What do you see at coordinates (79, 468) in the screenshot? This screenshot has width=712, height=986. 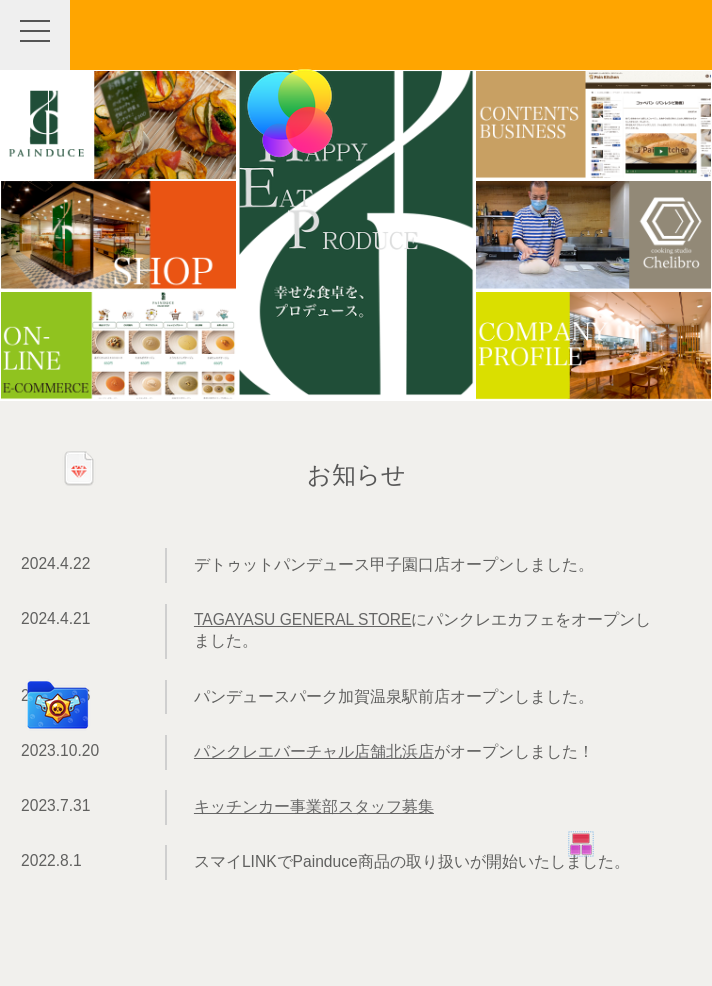 I see `ruby programming language source file` at bounding box center [79, 468].